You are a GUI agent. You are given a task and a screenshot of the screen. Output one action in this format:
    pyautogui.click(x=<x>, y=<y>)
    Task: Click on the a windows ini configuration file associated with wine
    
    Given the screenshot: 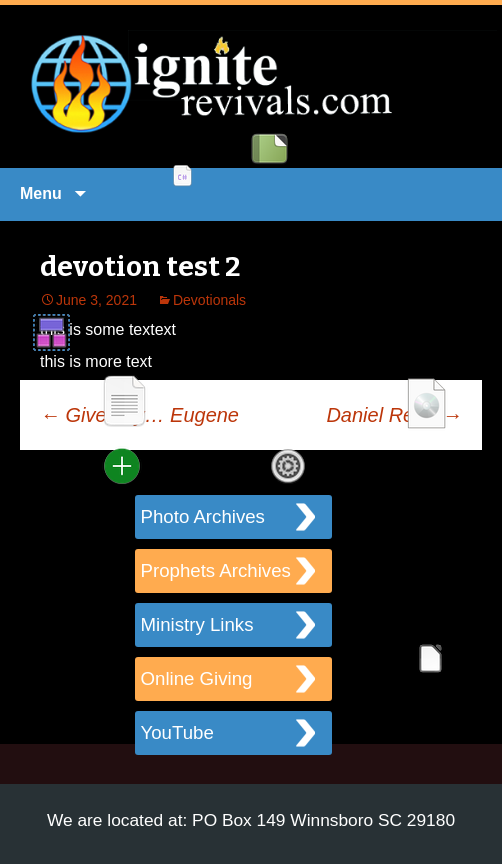 What is the action you would take?
    pyautogui.click(x=124, y=400)
    